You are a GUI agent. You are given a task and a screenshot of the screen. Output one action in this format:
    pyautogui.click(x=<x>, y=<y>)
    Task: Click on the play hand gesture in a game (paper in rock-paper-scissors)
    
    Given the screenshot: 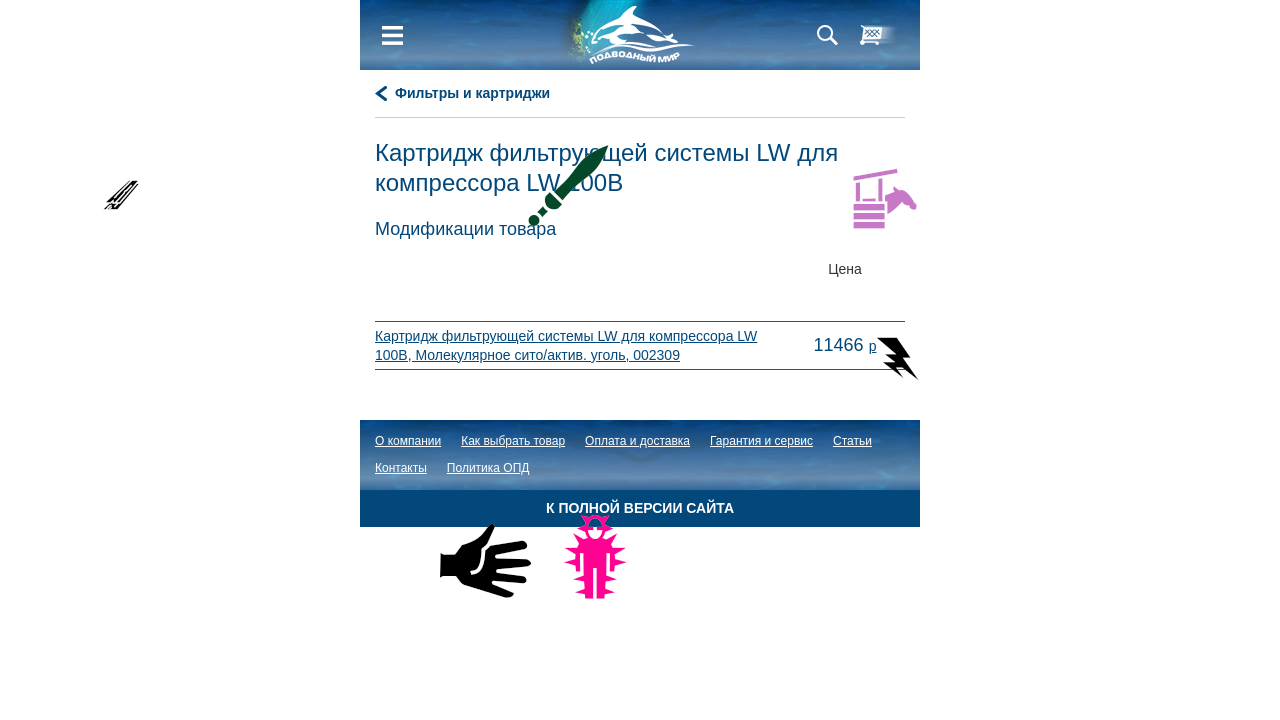 What is the action you would take?
    pyautogui.click(x=486, y=557)
    